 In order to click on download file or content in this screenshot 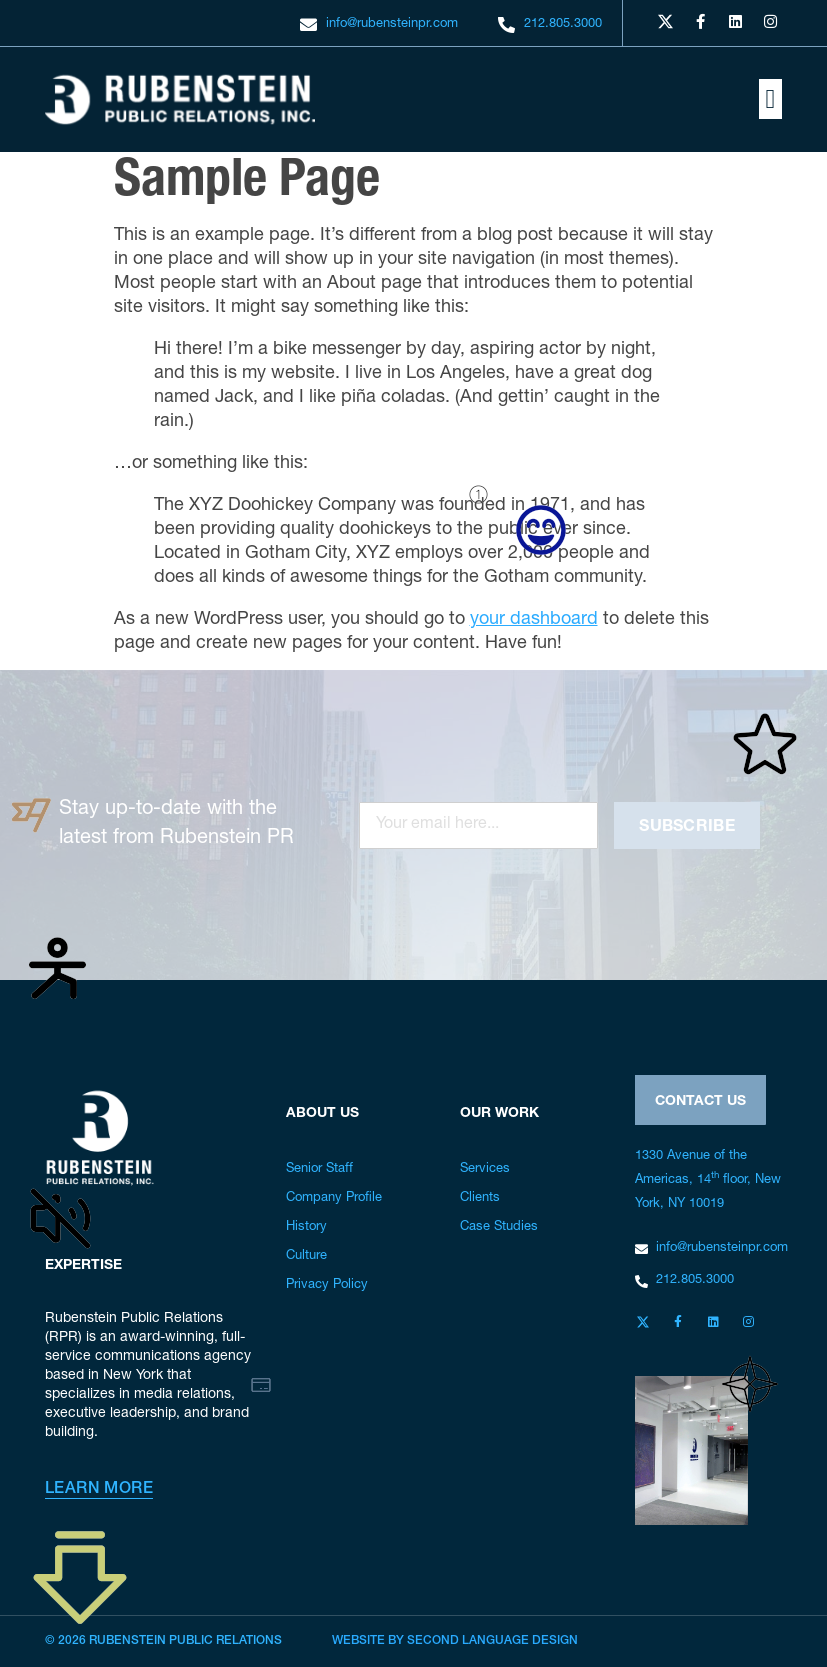, I will do `click(80, 1574)`.